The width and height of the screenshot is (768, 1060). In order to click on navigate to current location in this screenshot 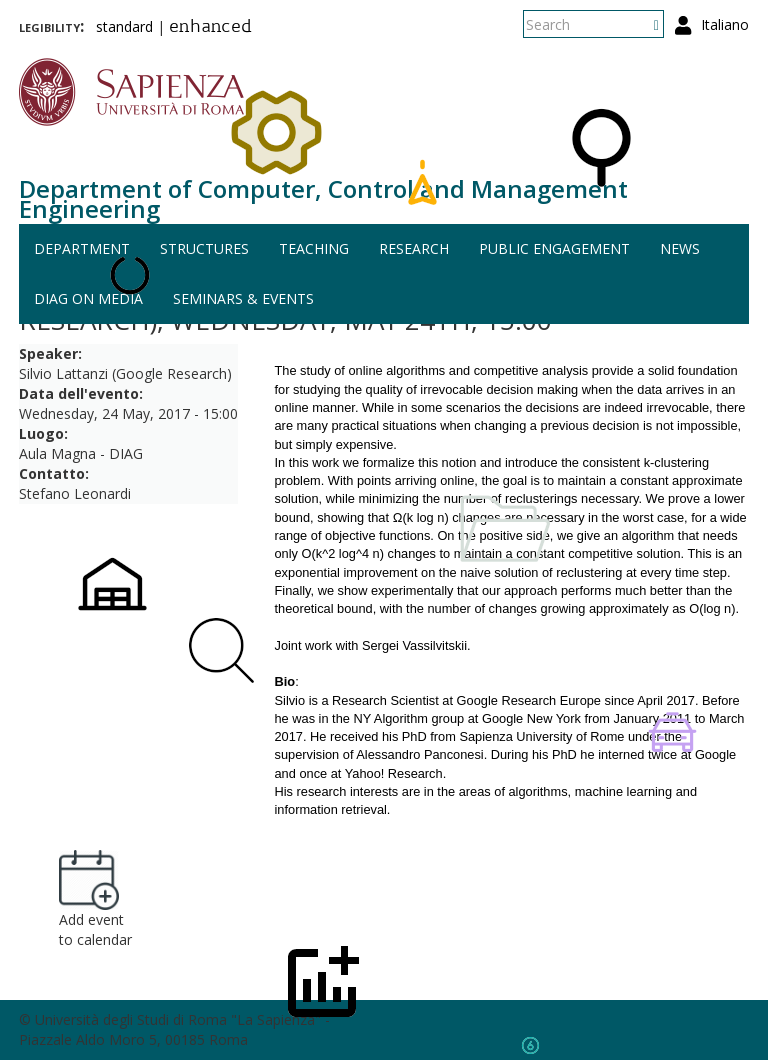, I will do `click(422, 183)`.